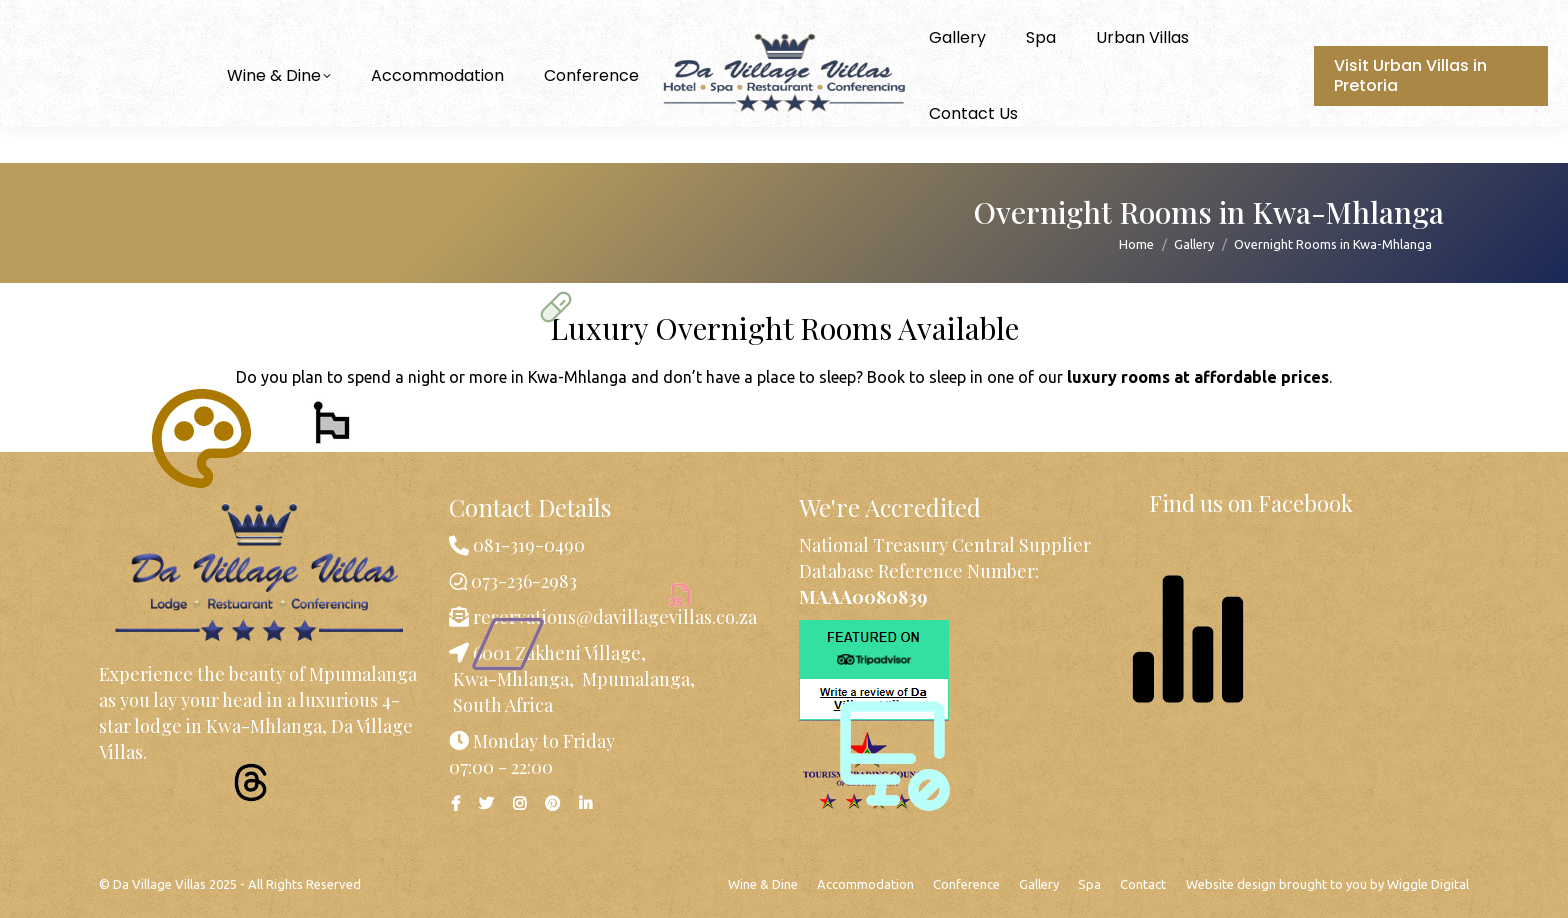 This screenshot has height=918, width=1568. I want to click on indicates a JavaScript file type, so click(681, 595).